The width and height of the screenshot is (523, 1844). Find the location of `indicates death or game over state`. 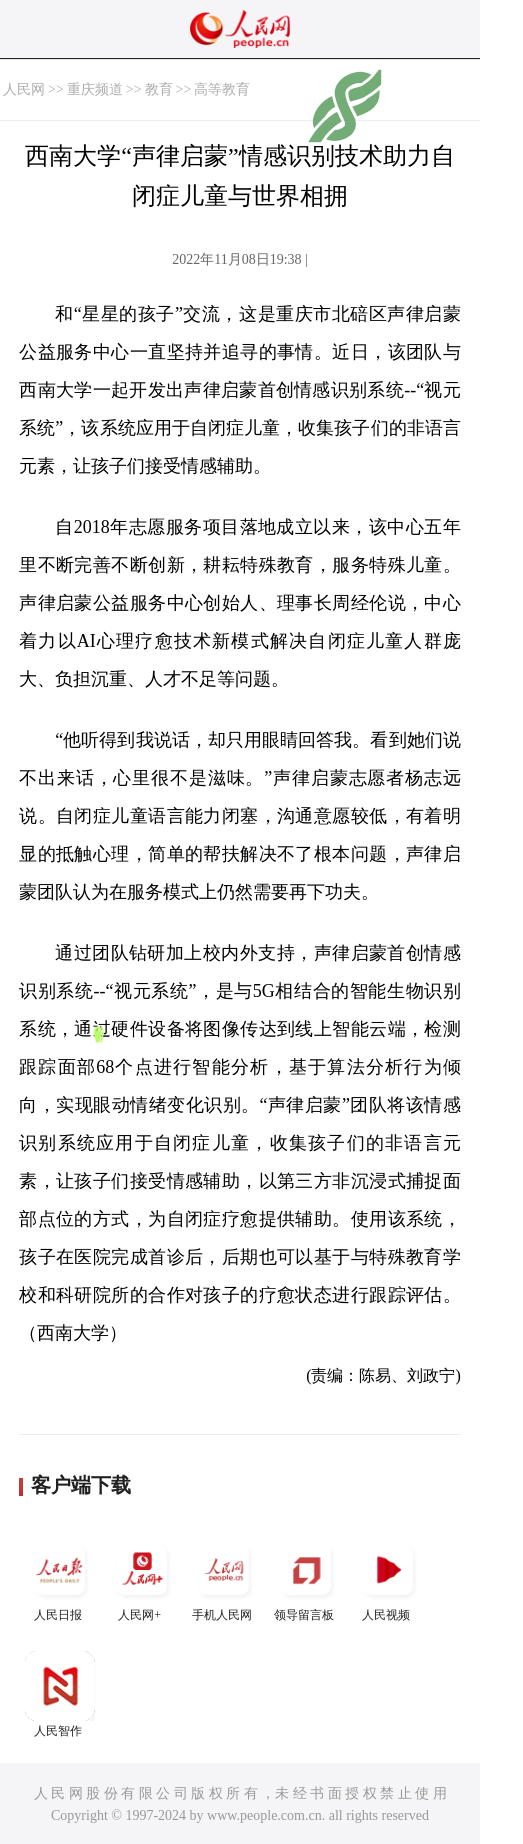

indicates death or game over state is located at coordinates (98, 1034).